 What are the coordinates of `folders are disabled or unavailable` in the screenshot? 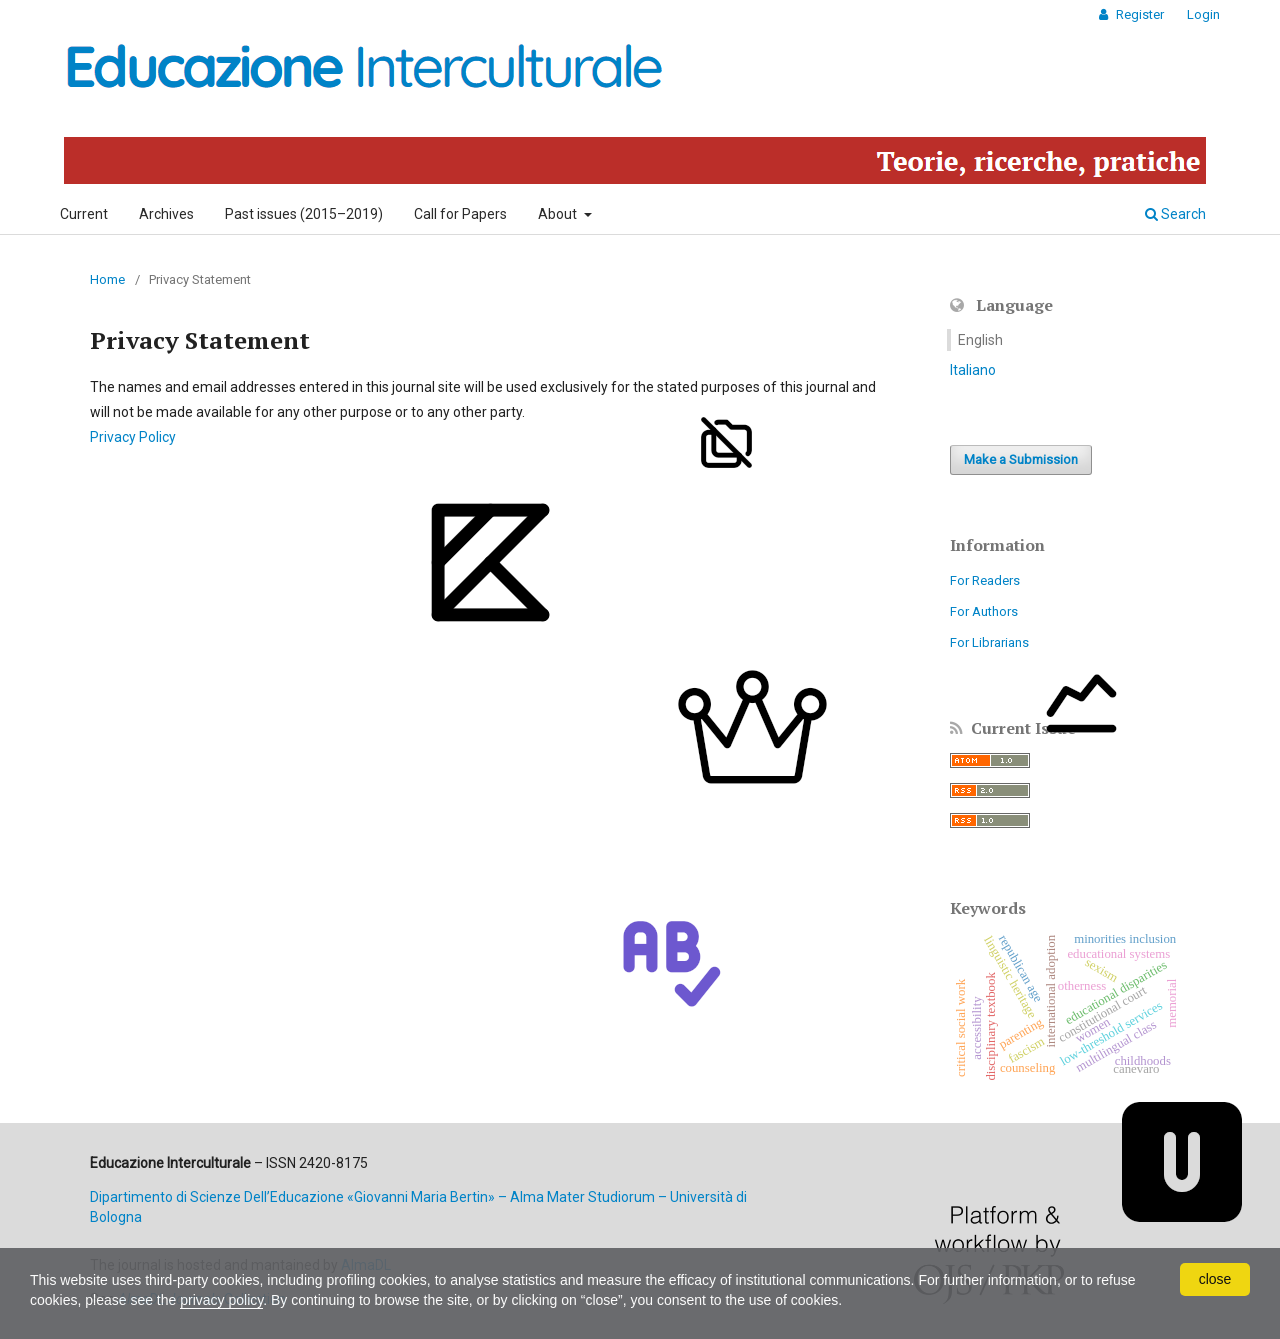 It's located at (726, 442).